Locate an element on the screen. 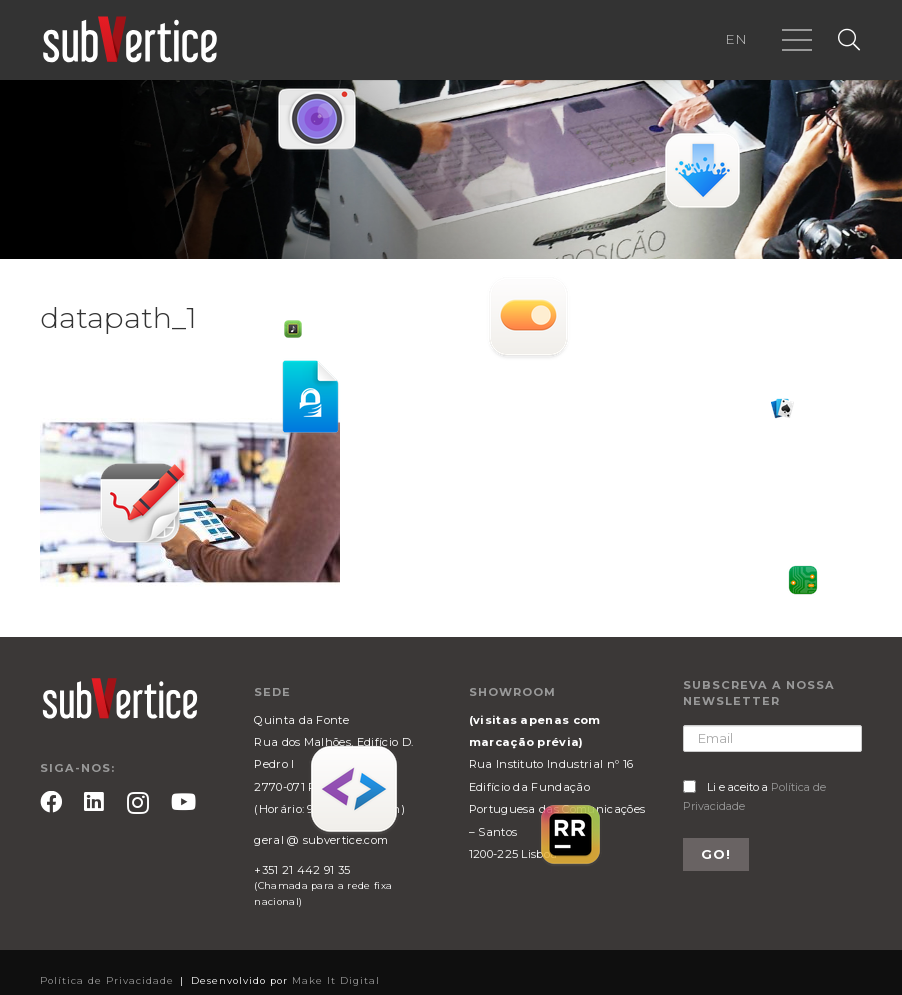 This screenshot has height=995, width=902. open drawing app is located at coordinates (140, 503).